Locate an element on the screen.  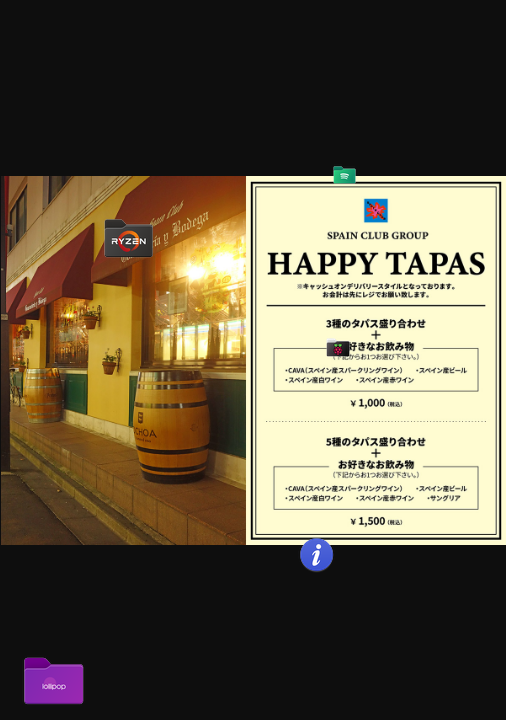
open android lollipop system folder is located at coordinates (53, 682).